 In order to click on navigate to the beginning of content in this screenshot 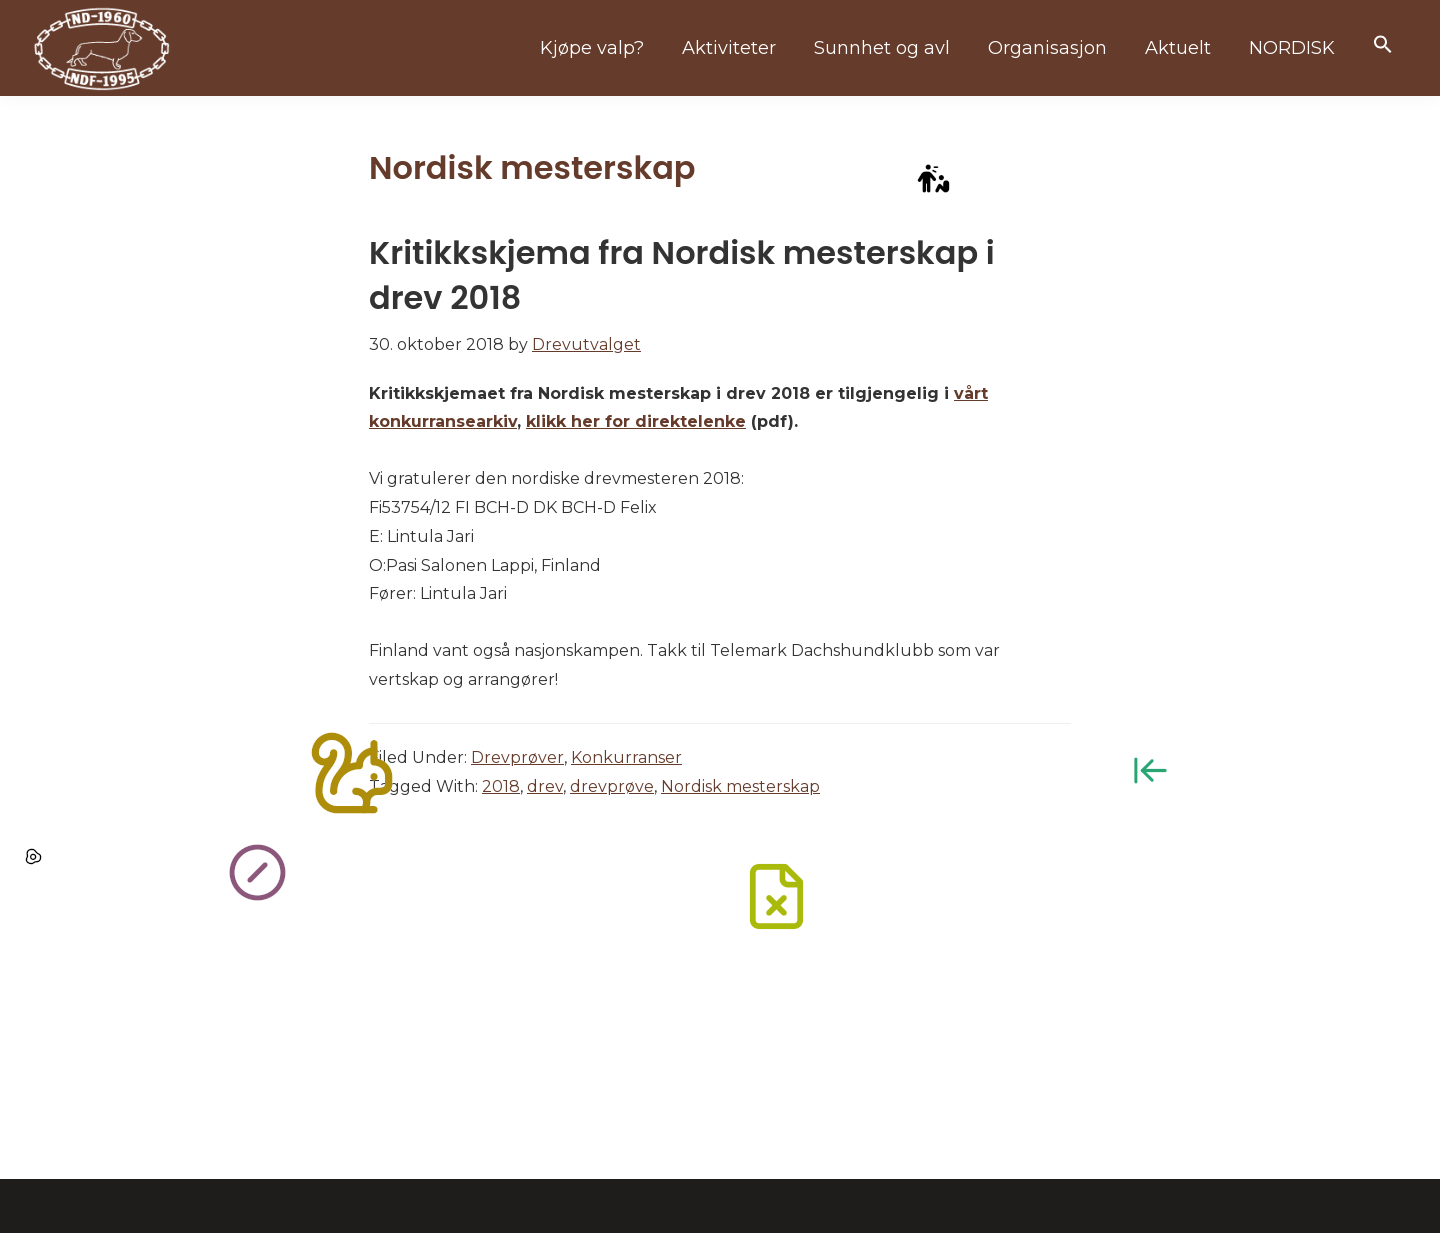, I will do `click(1150, 770)`.